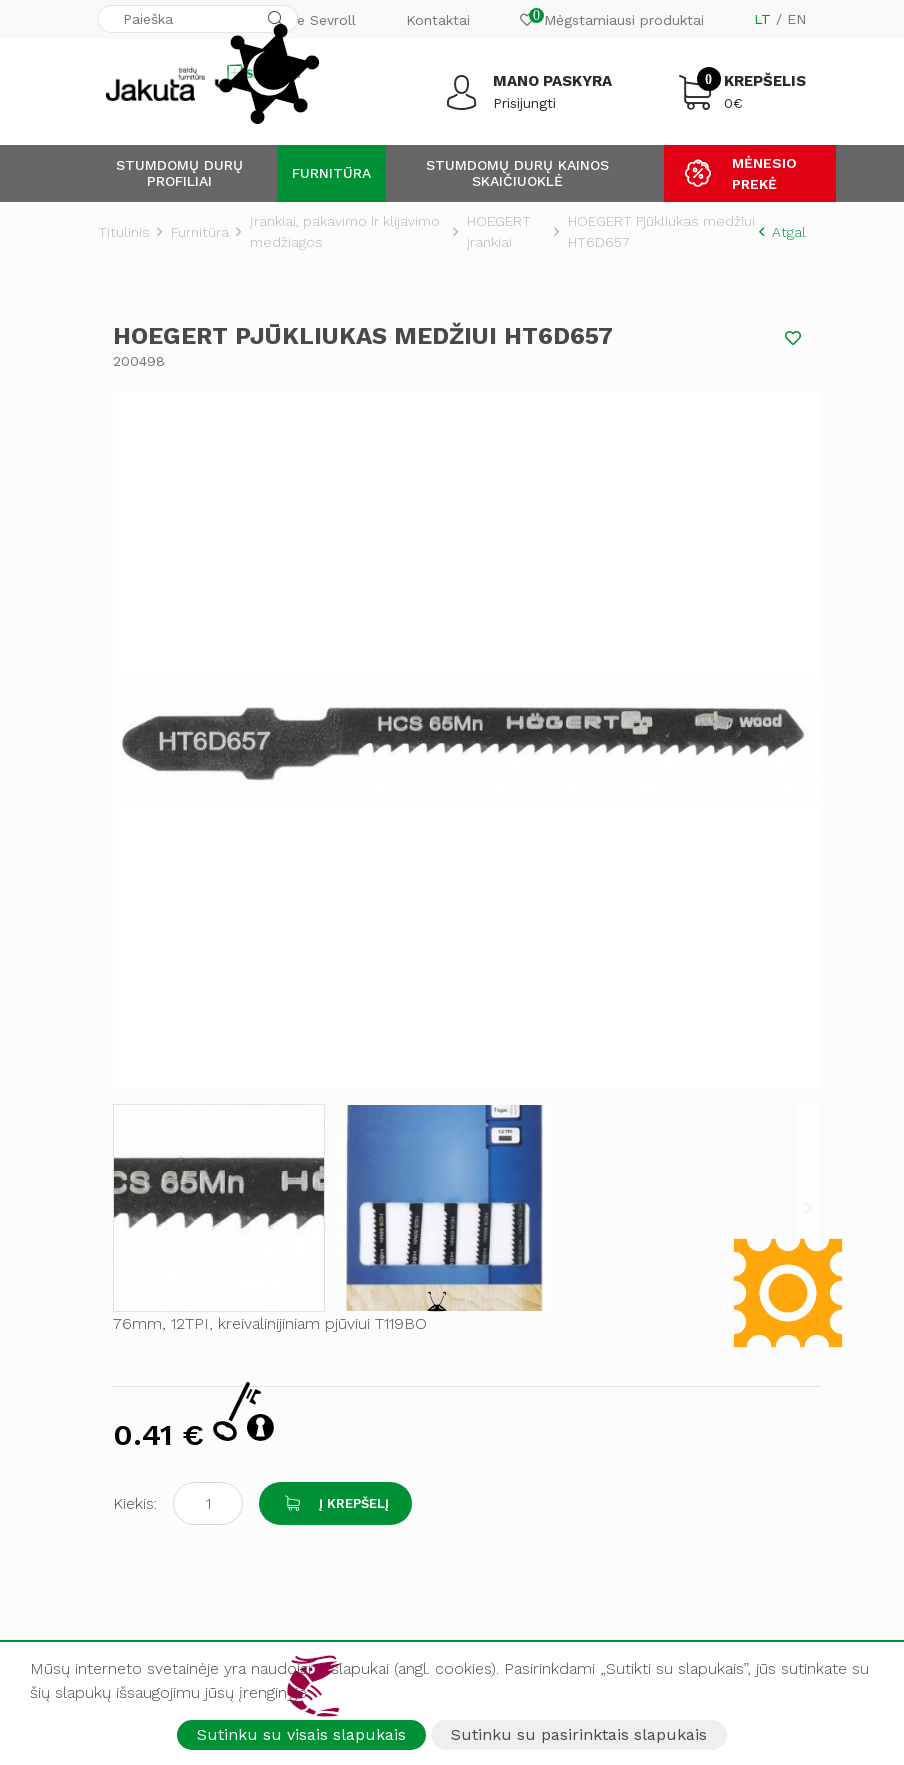  I want to click on lock or unlock a game item, so click(243, 1411).